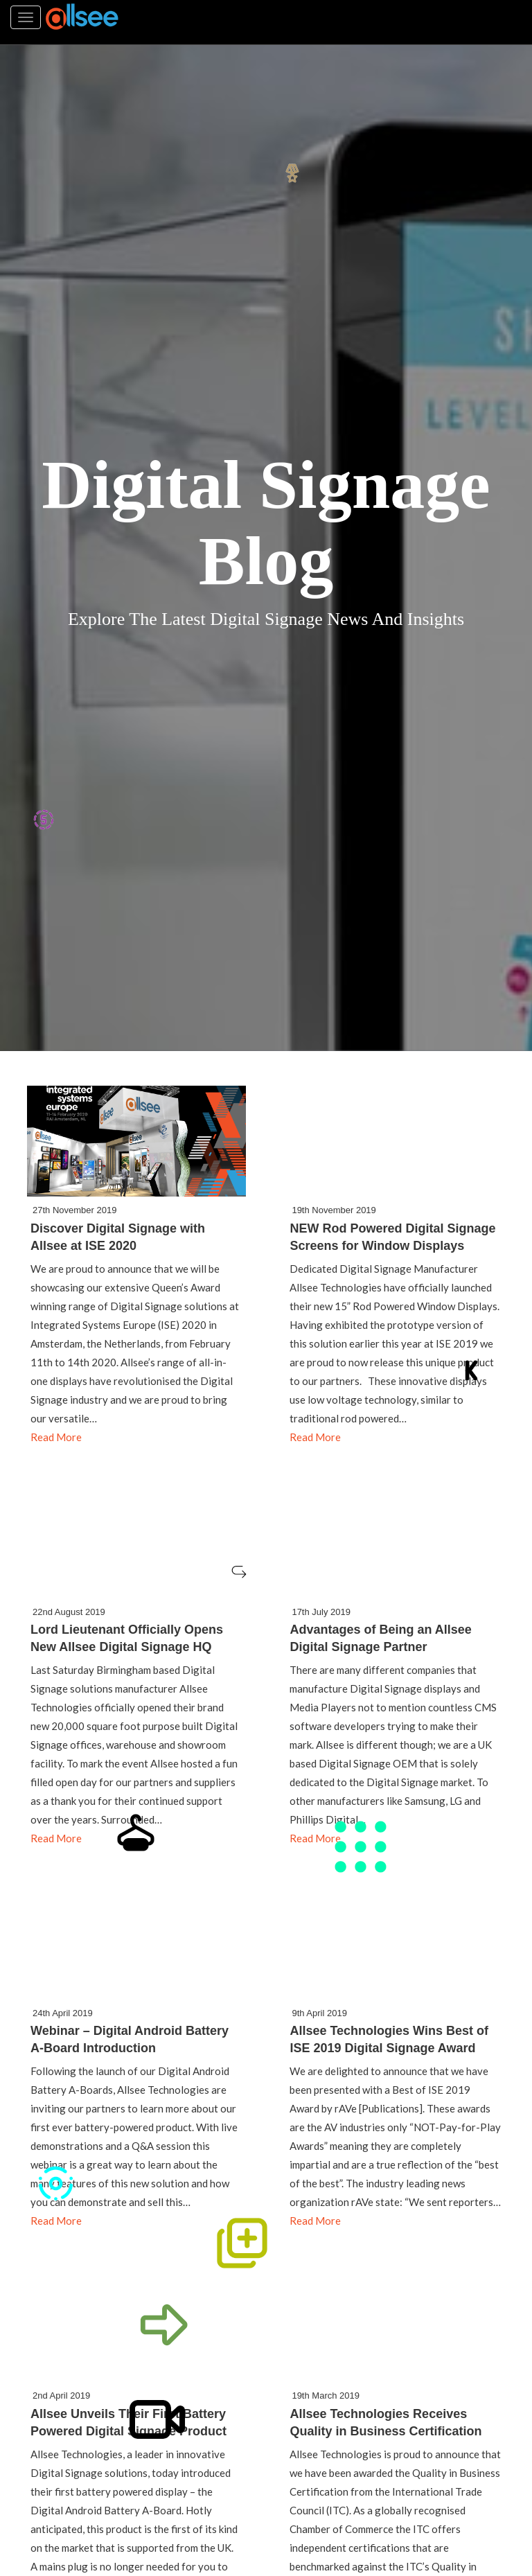 The width and height of the screenshot is (532, 2576). I want to click on navigate to the next item or page, so click(164, 2324).